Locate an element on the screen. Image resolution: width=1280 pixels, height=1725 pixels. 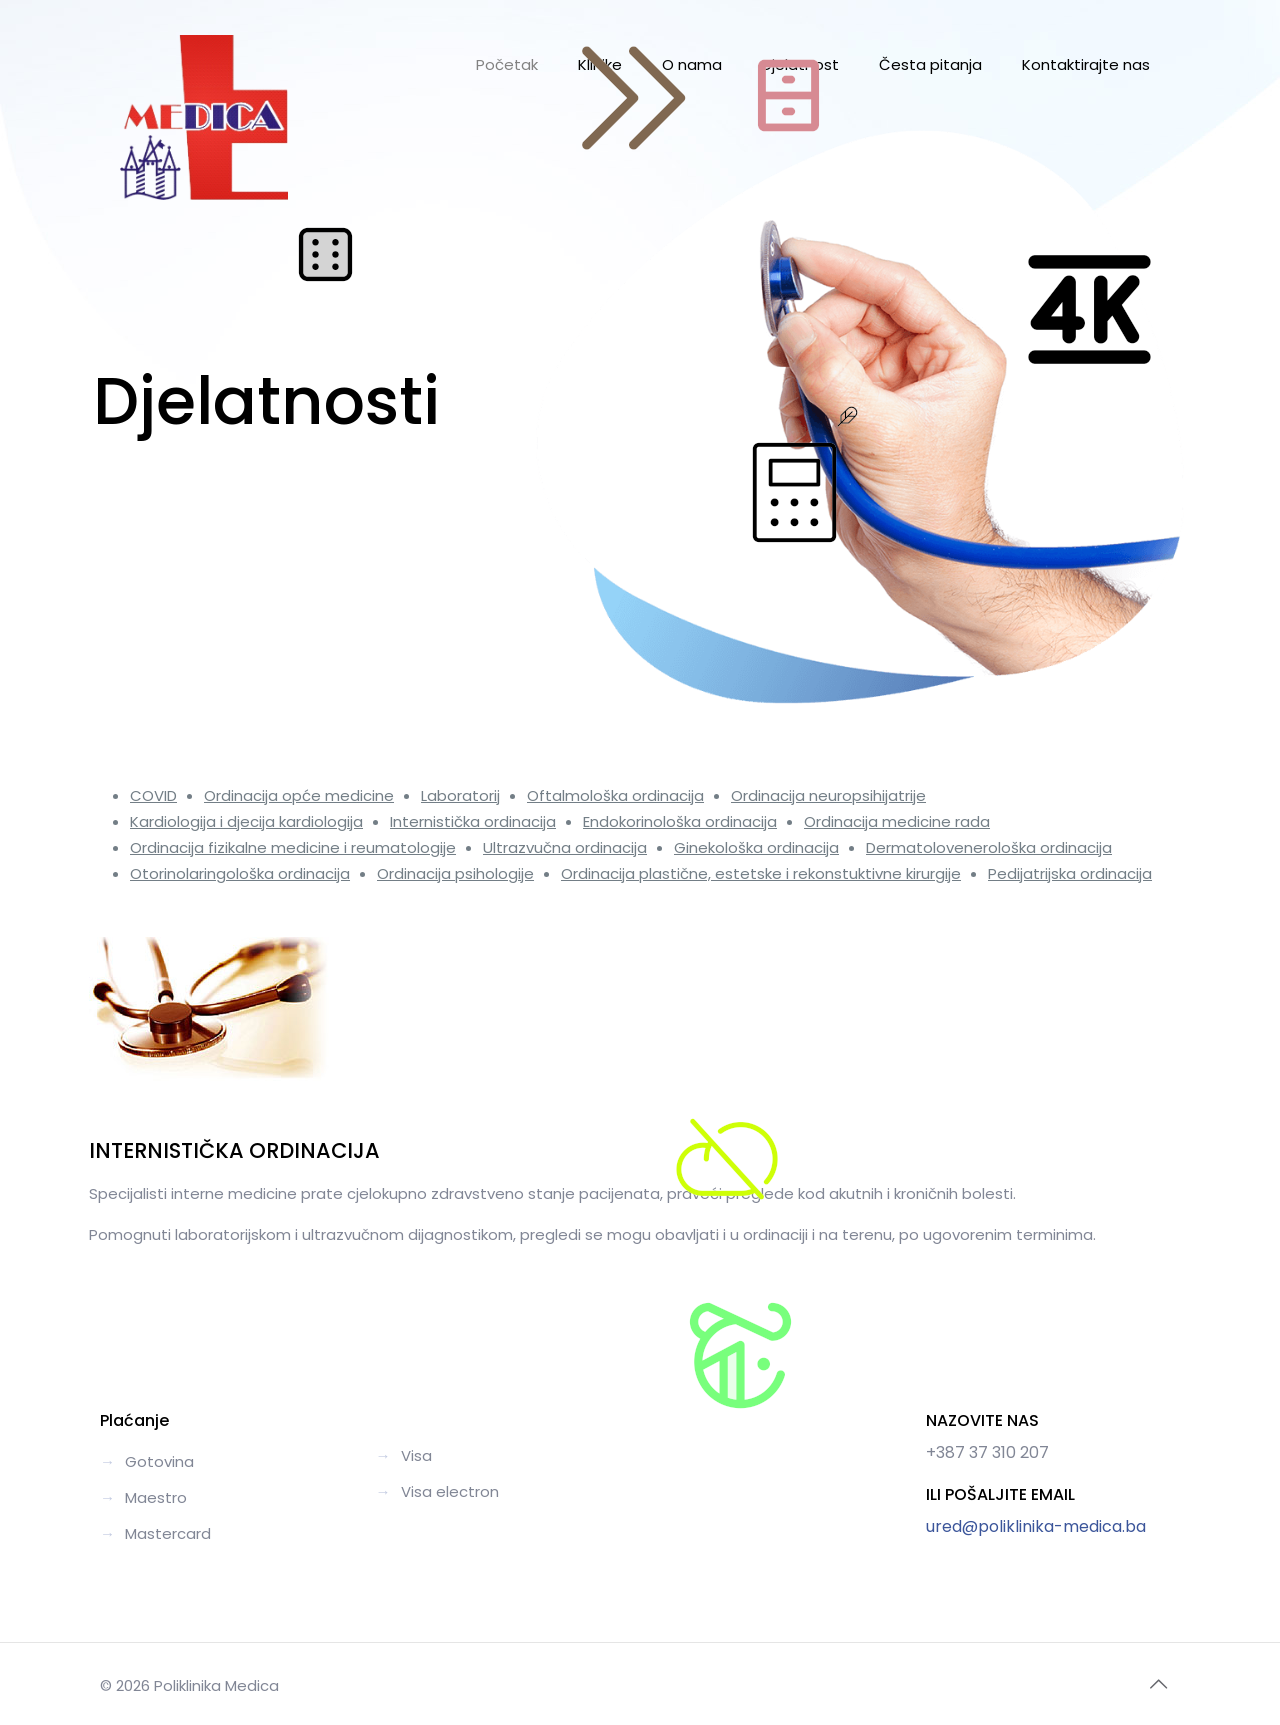
open the calculator app is located at coordinates (794, 492).